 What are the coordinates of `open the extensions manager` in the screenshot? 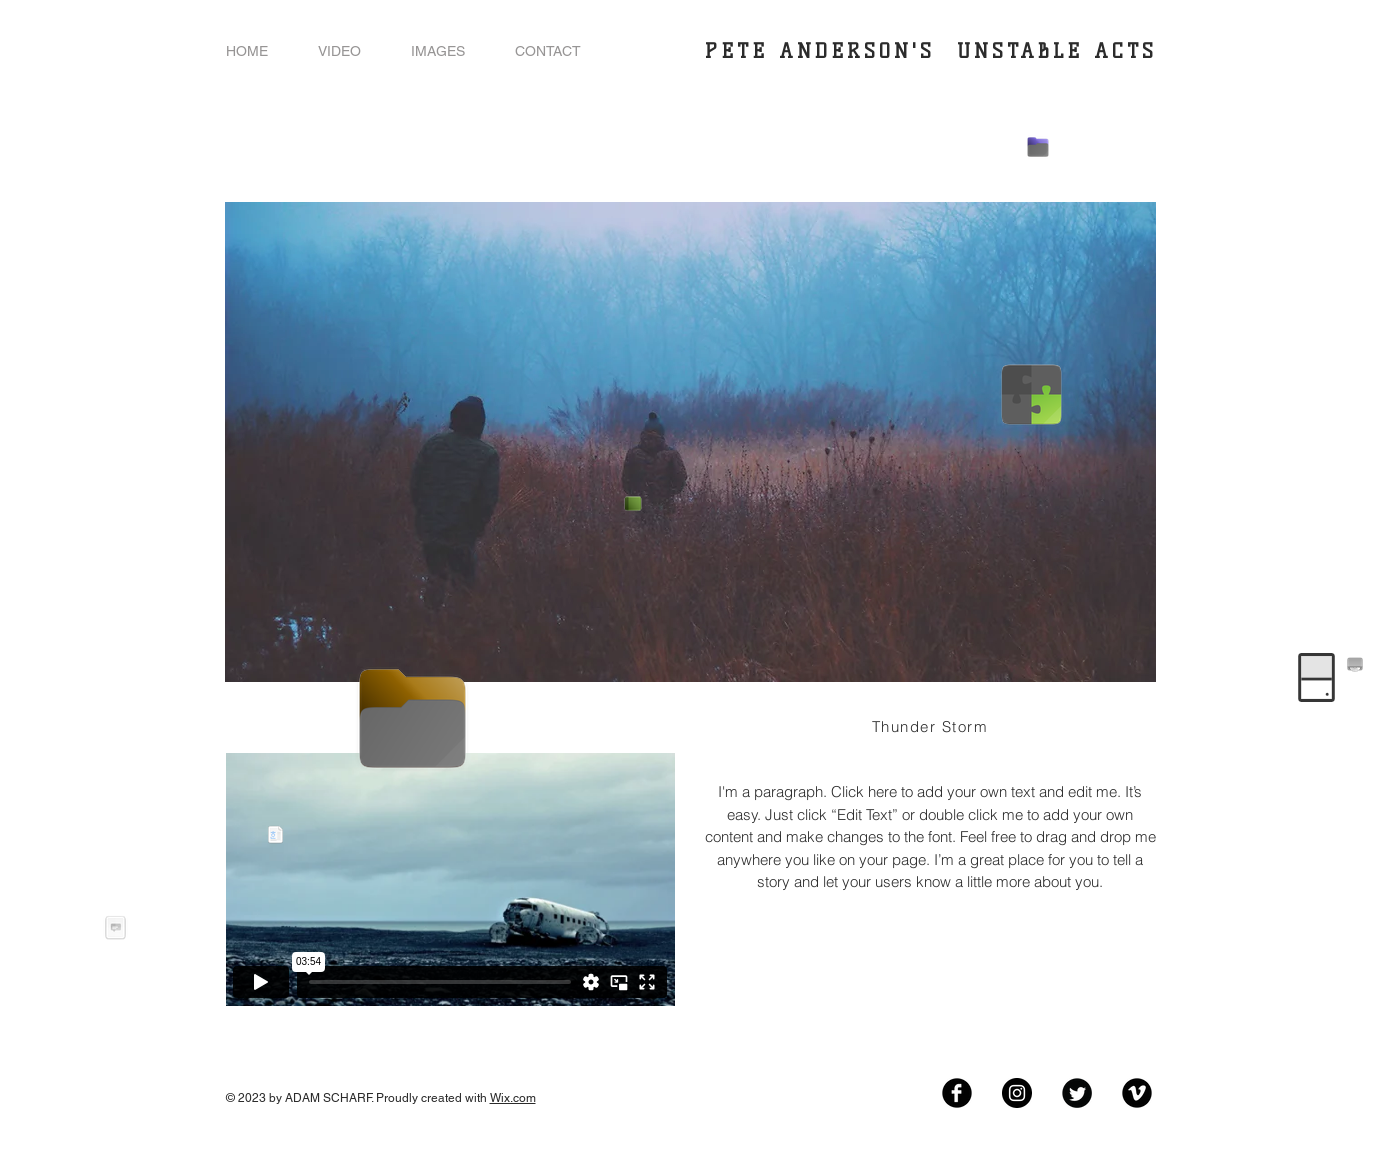 It's located at (1031, 394).